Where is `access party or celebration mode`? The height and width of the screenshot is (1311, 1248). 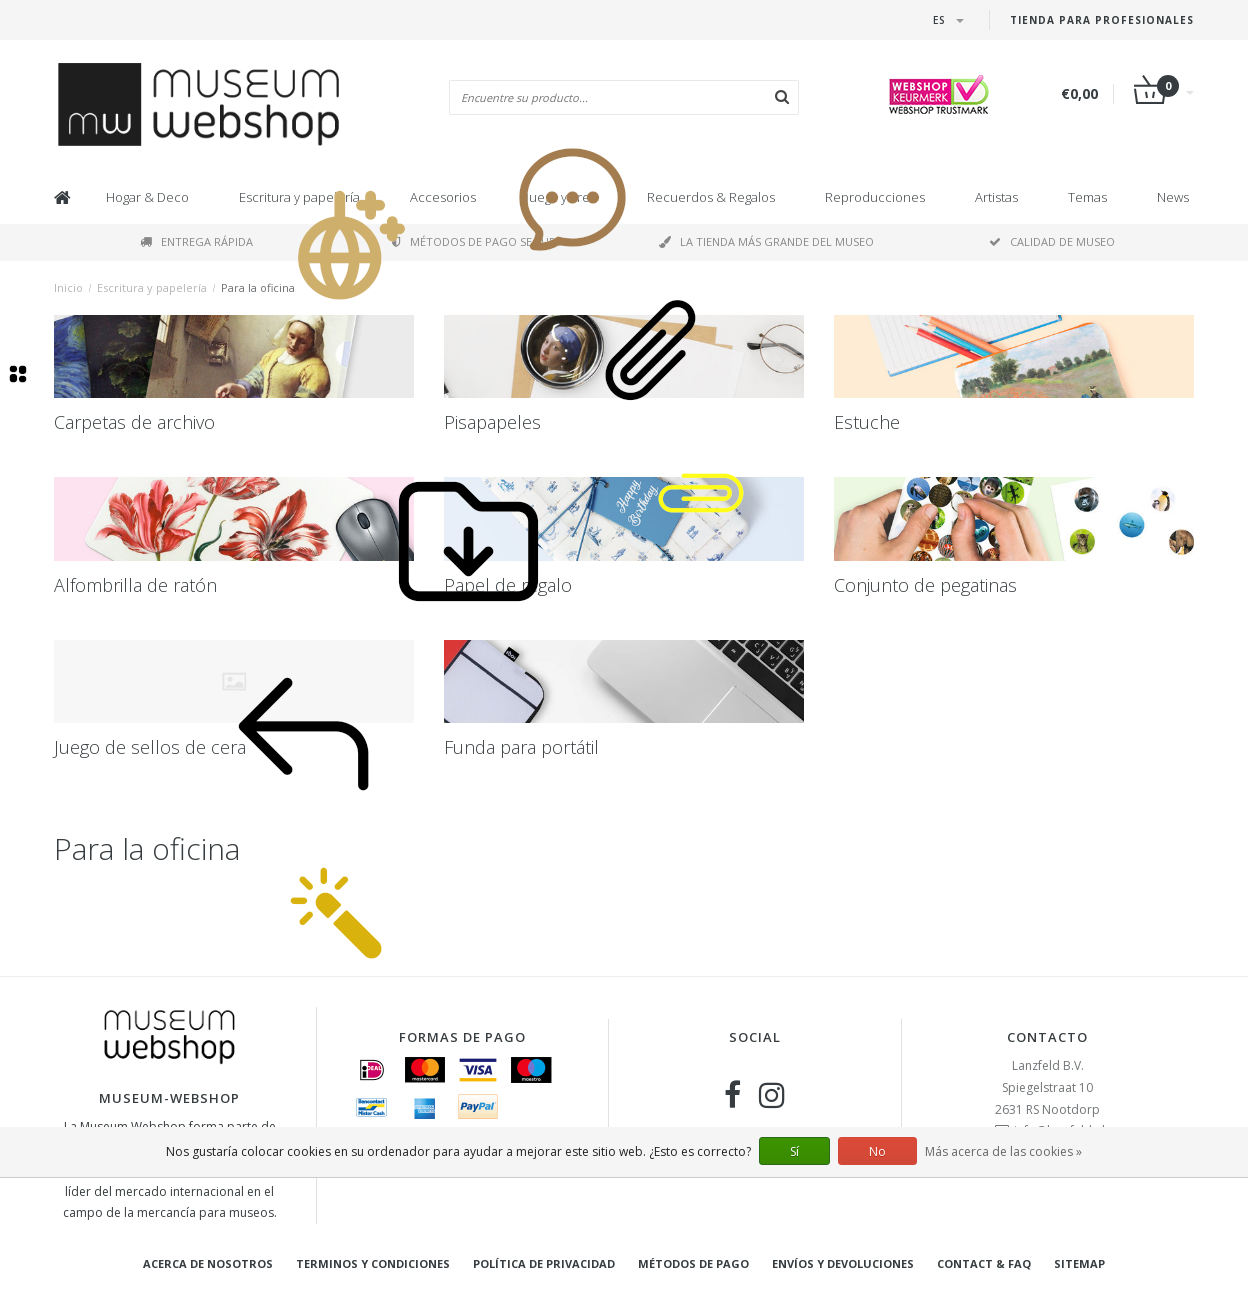 access party or celebration mode is located at coordinates (347, 247).